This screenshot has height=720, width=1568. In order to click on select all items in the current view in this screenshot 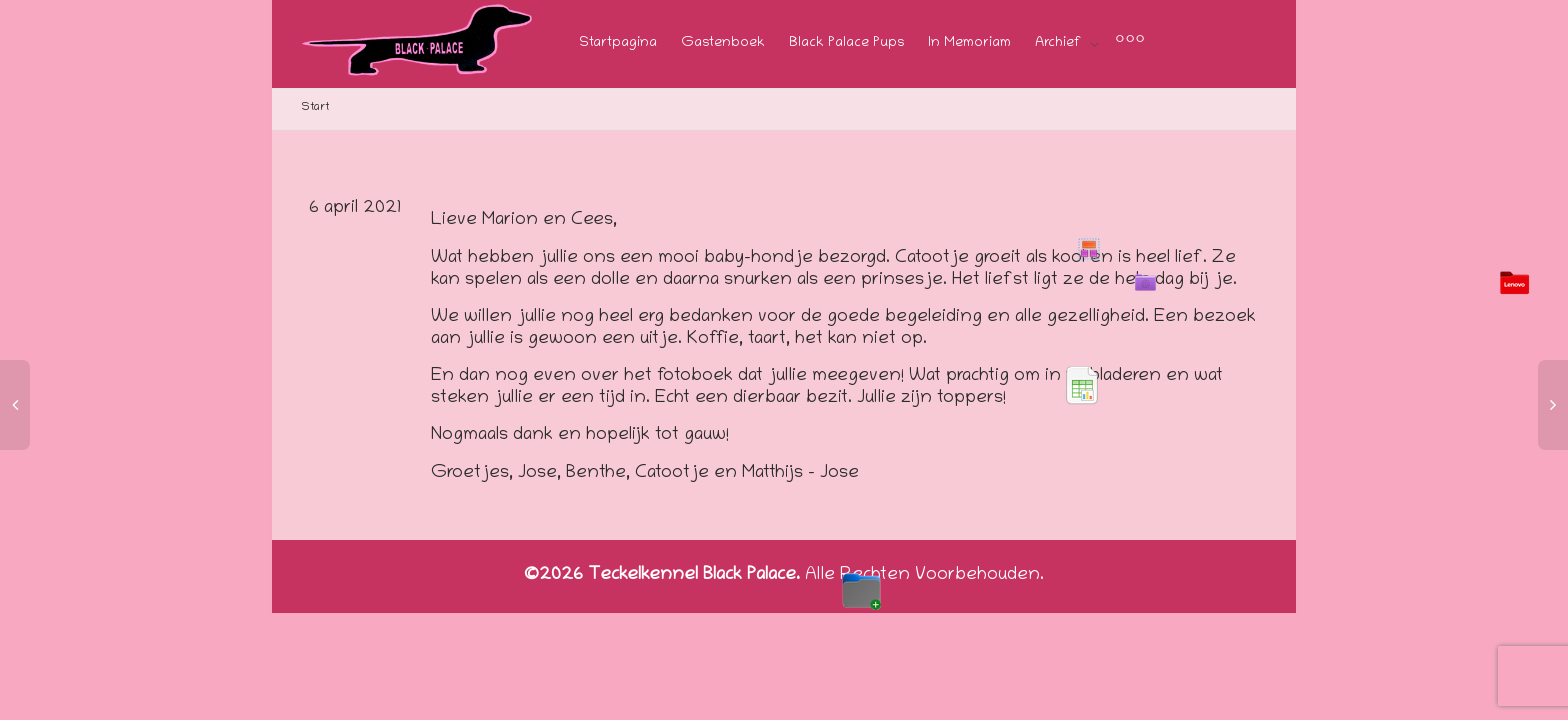, I will do `click(1089, 249)`.